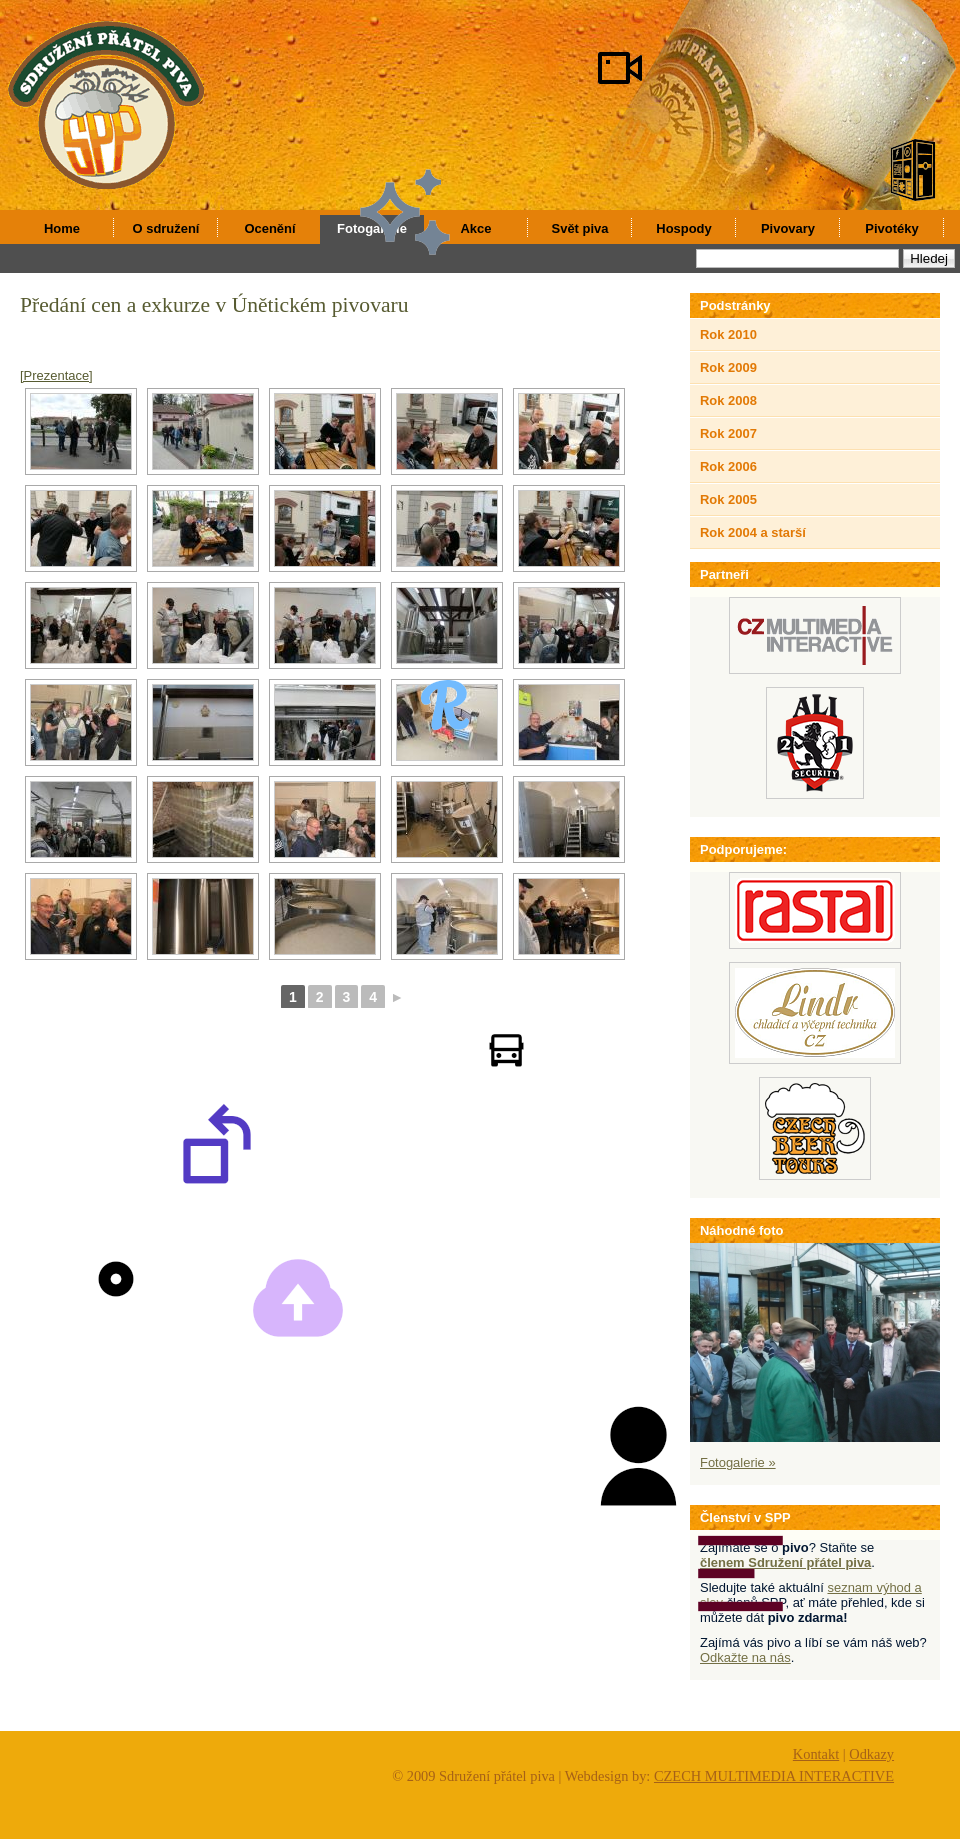 Image resolution: width=960 pixels, height=1839 pixels. I want to click on upload file to cloud storage, so click(298, 1300).